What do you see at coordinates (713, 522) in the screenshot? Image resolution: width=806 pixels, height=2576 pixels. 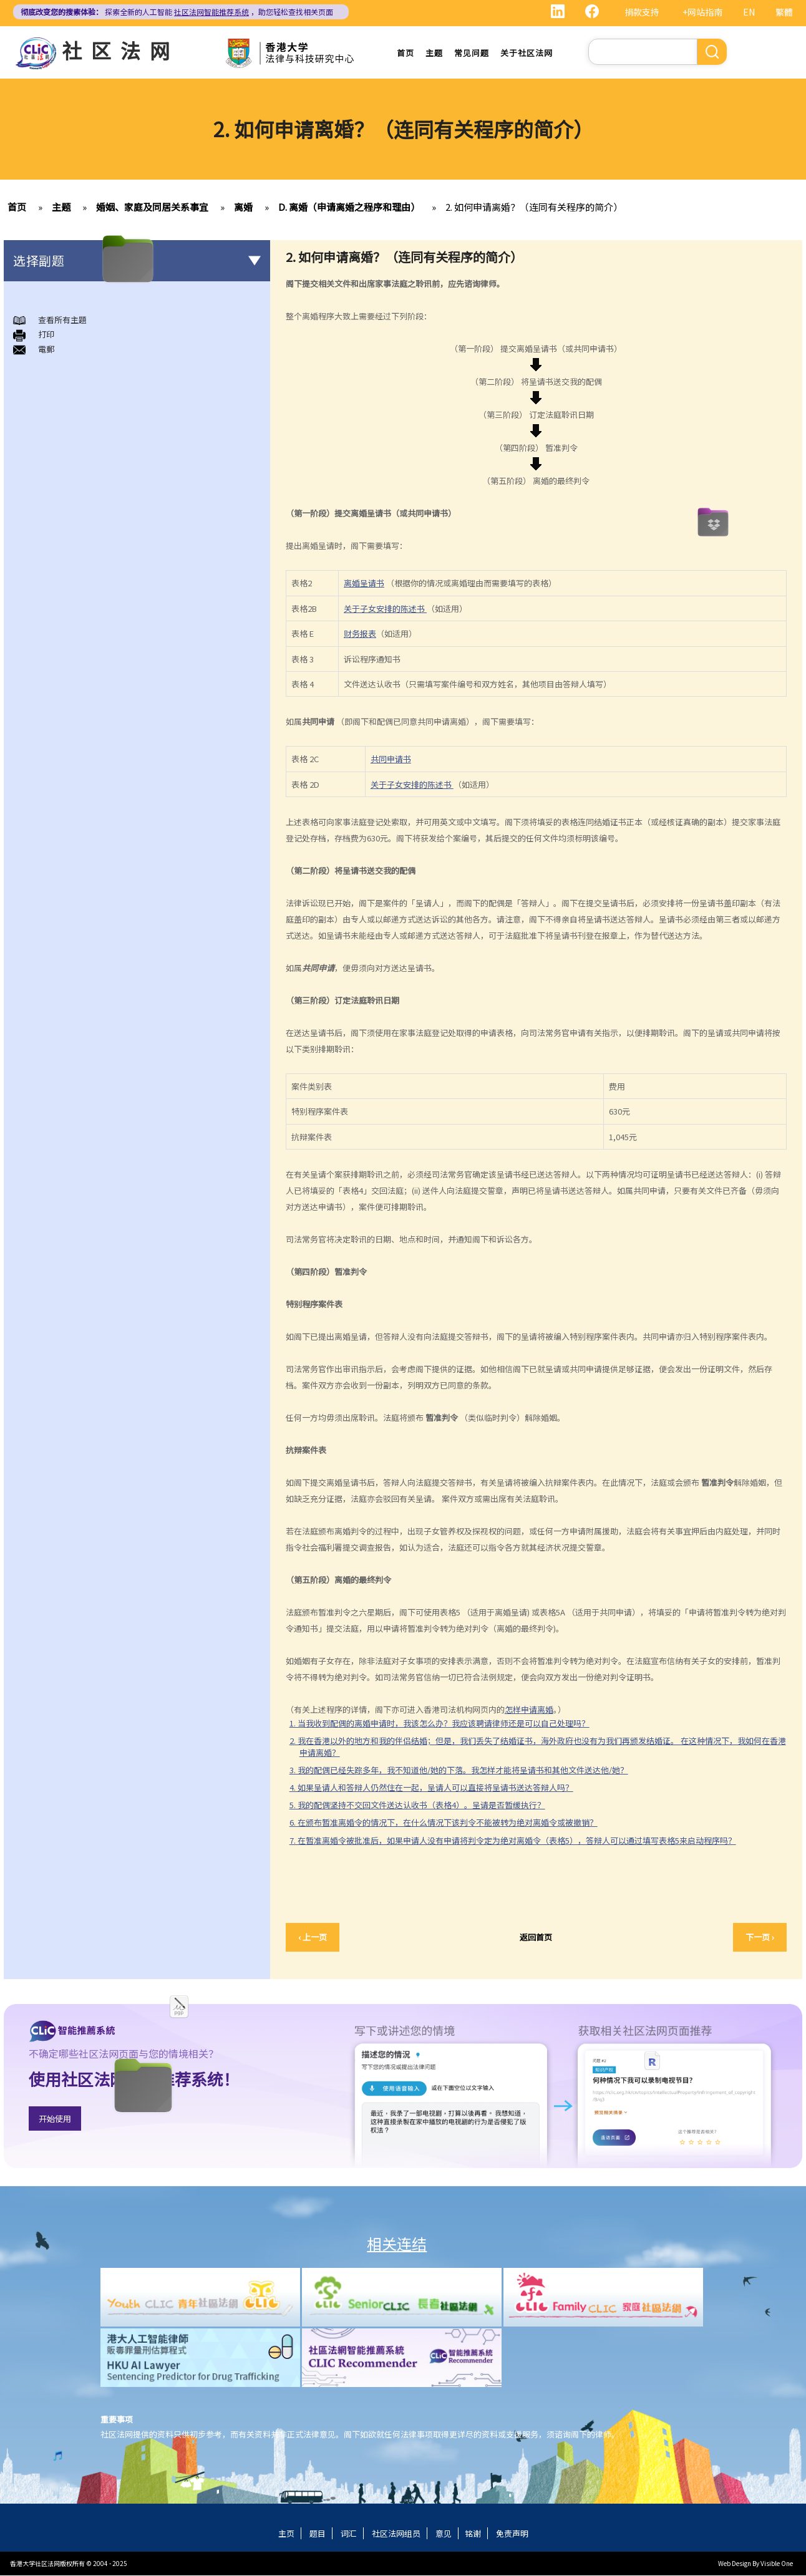 I see `open your dropbox synced folder` at bounding box center [713, 522].